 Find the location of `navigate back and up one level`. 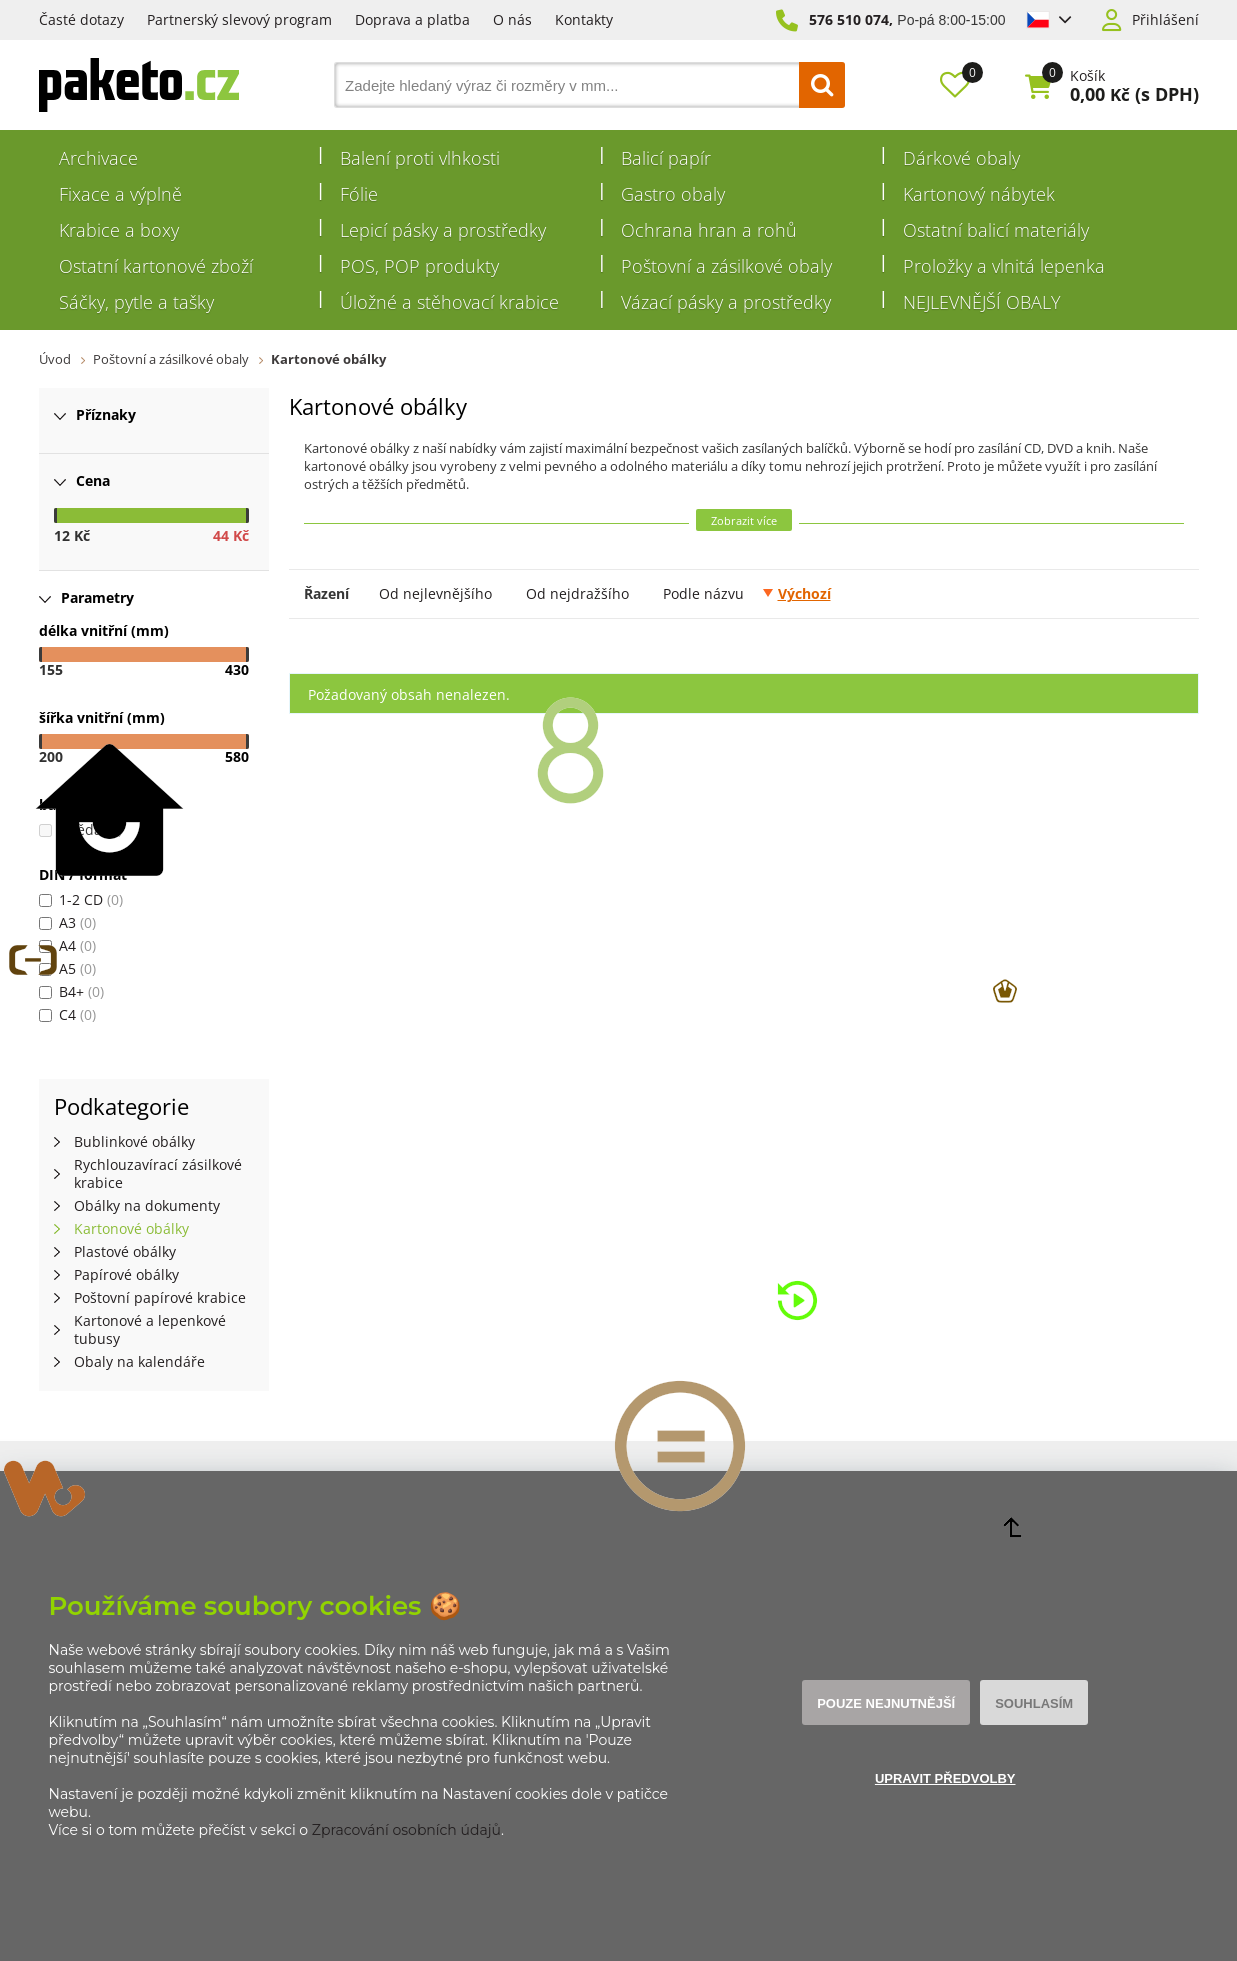

navigate back and up one level is located at coordinates (1012, 1528).